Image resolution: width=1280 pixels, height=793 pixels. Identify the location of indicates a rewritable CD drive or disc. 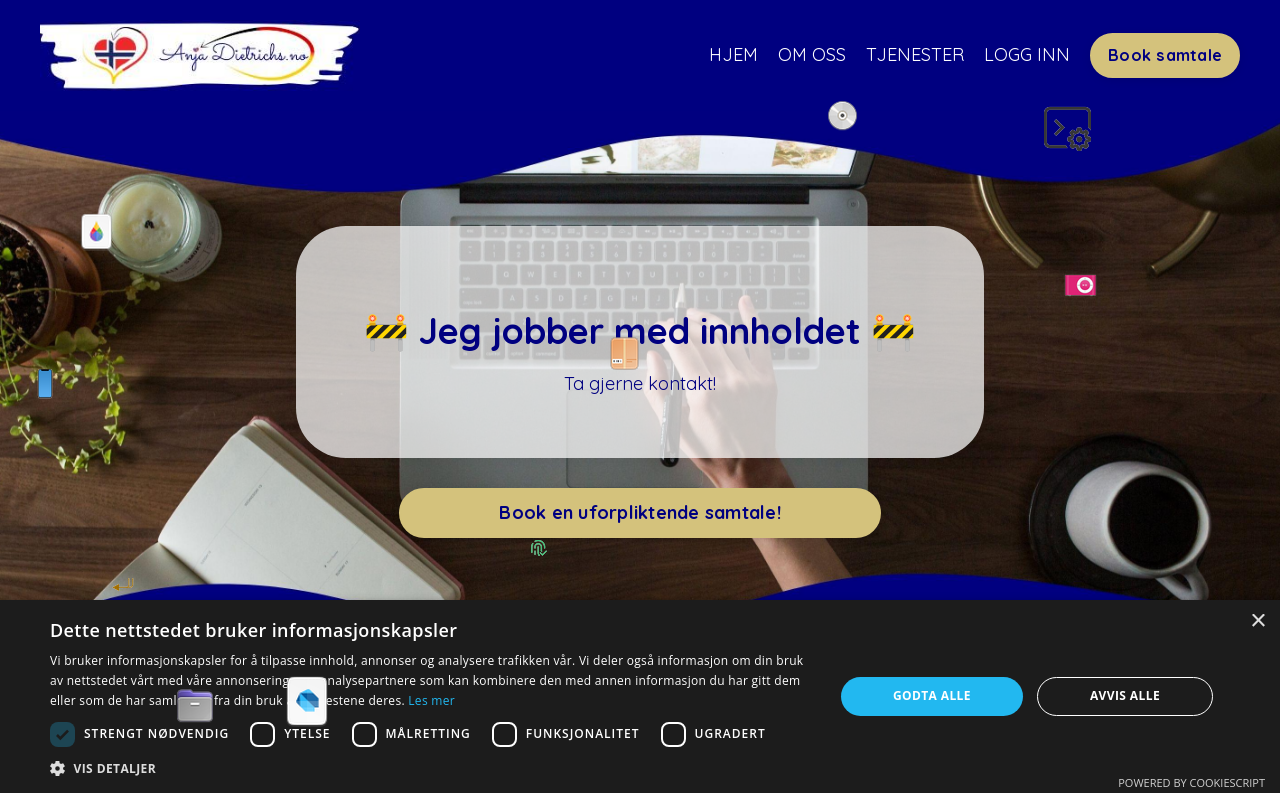
(842, 115).